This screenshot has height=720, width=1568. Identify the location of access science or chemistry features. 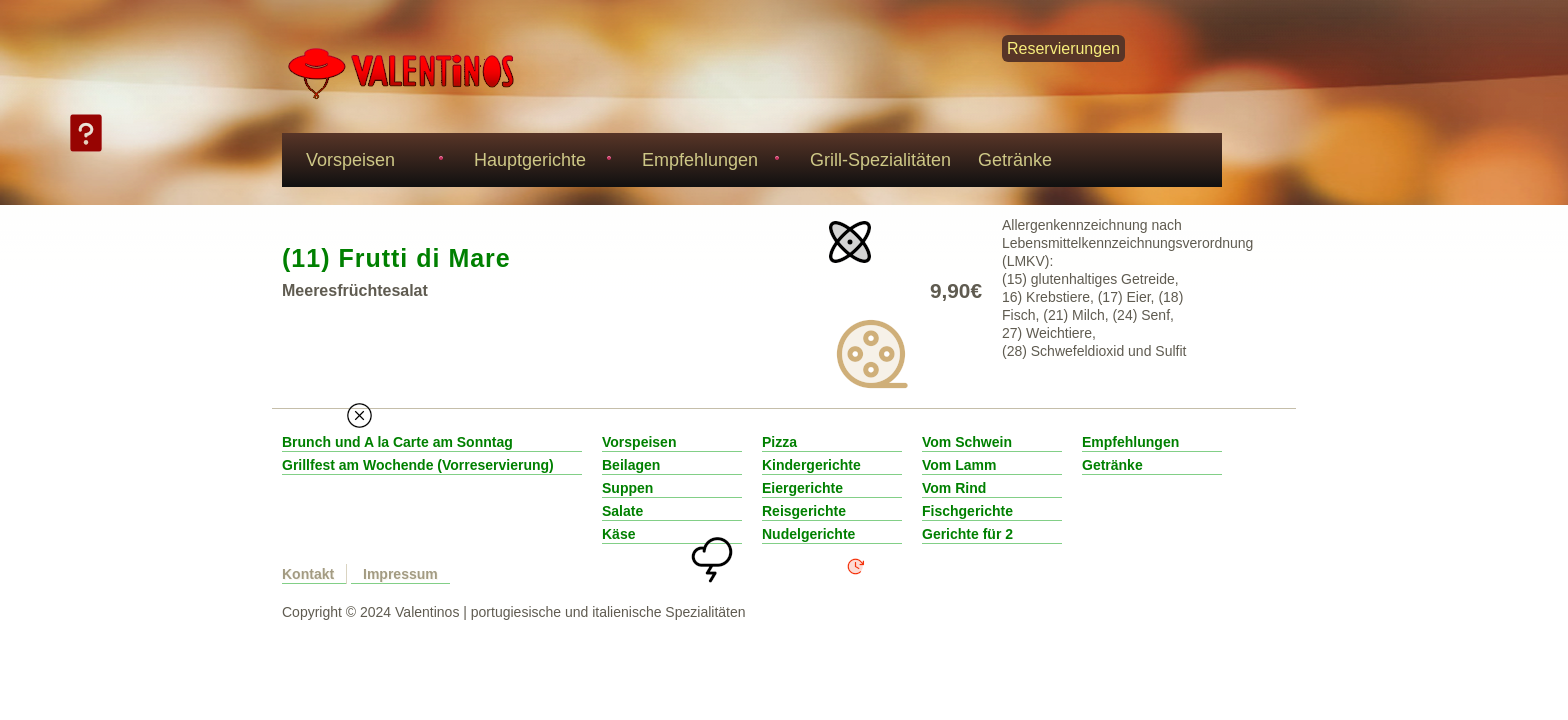
(850, 242).